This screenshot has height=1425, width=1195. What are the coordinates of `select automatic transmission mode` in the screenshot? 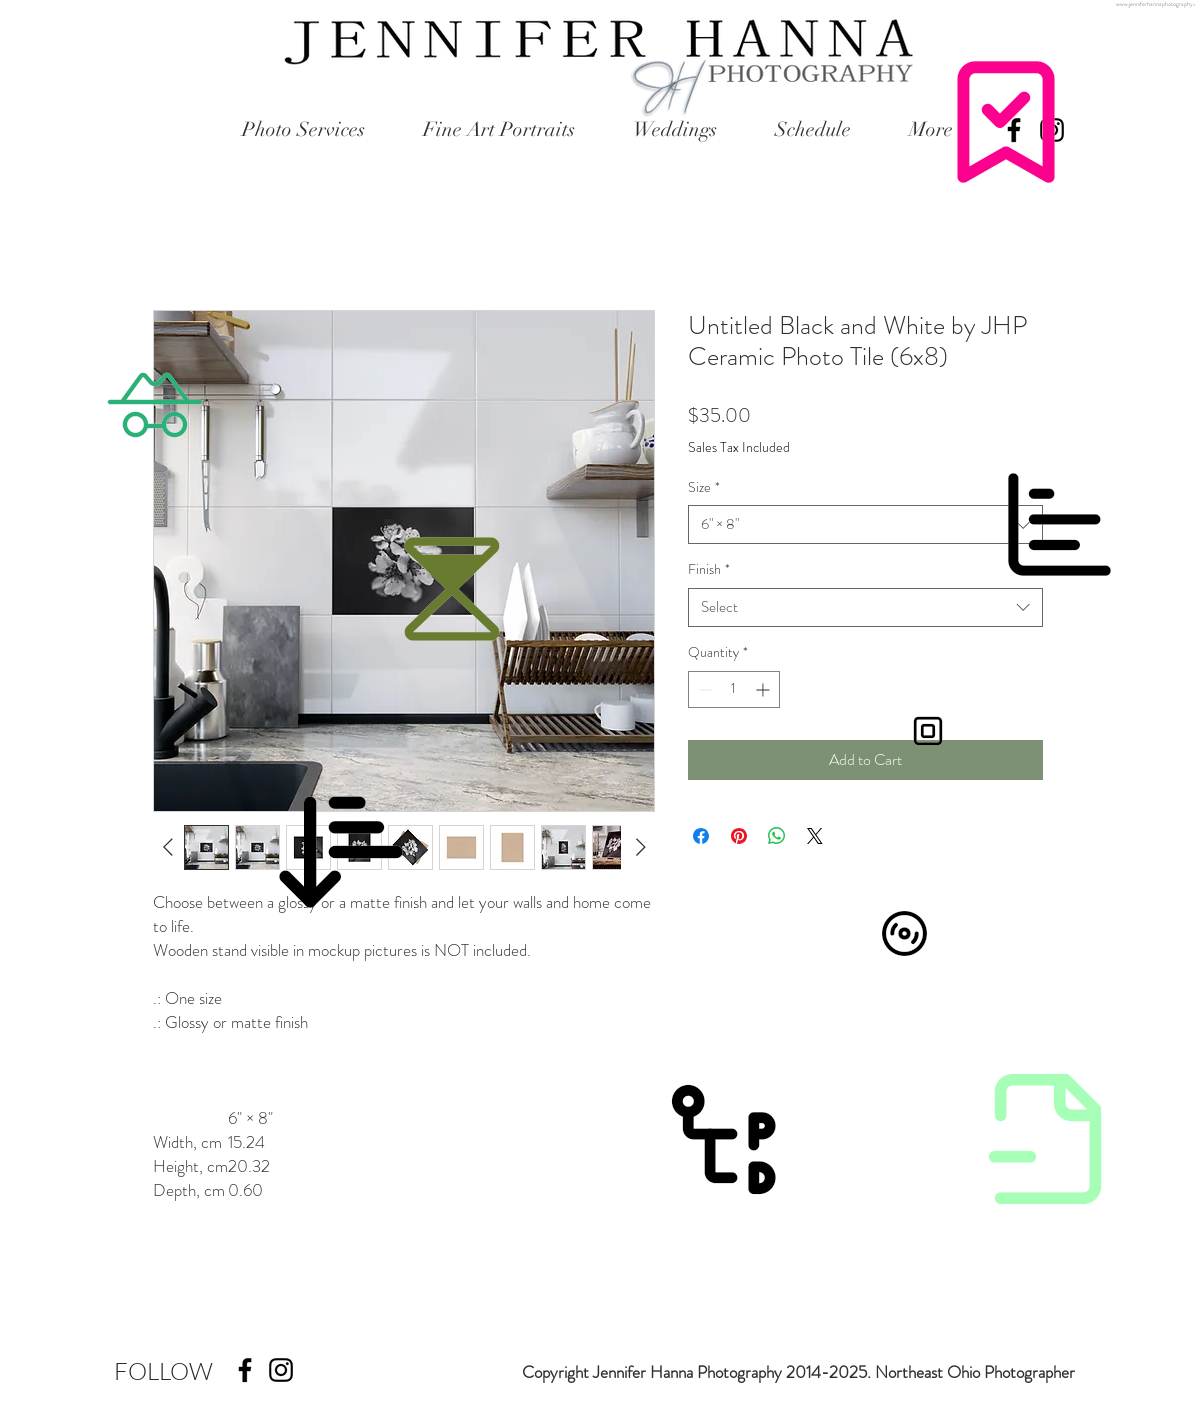 It's located at (726, 1139).